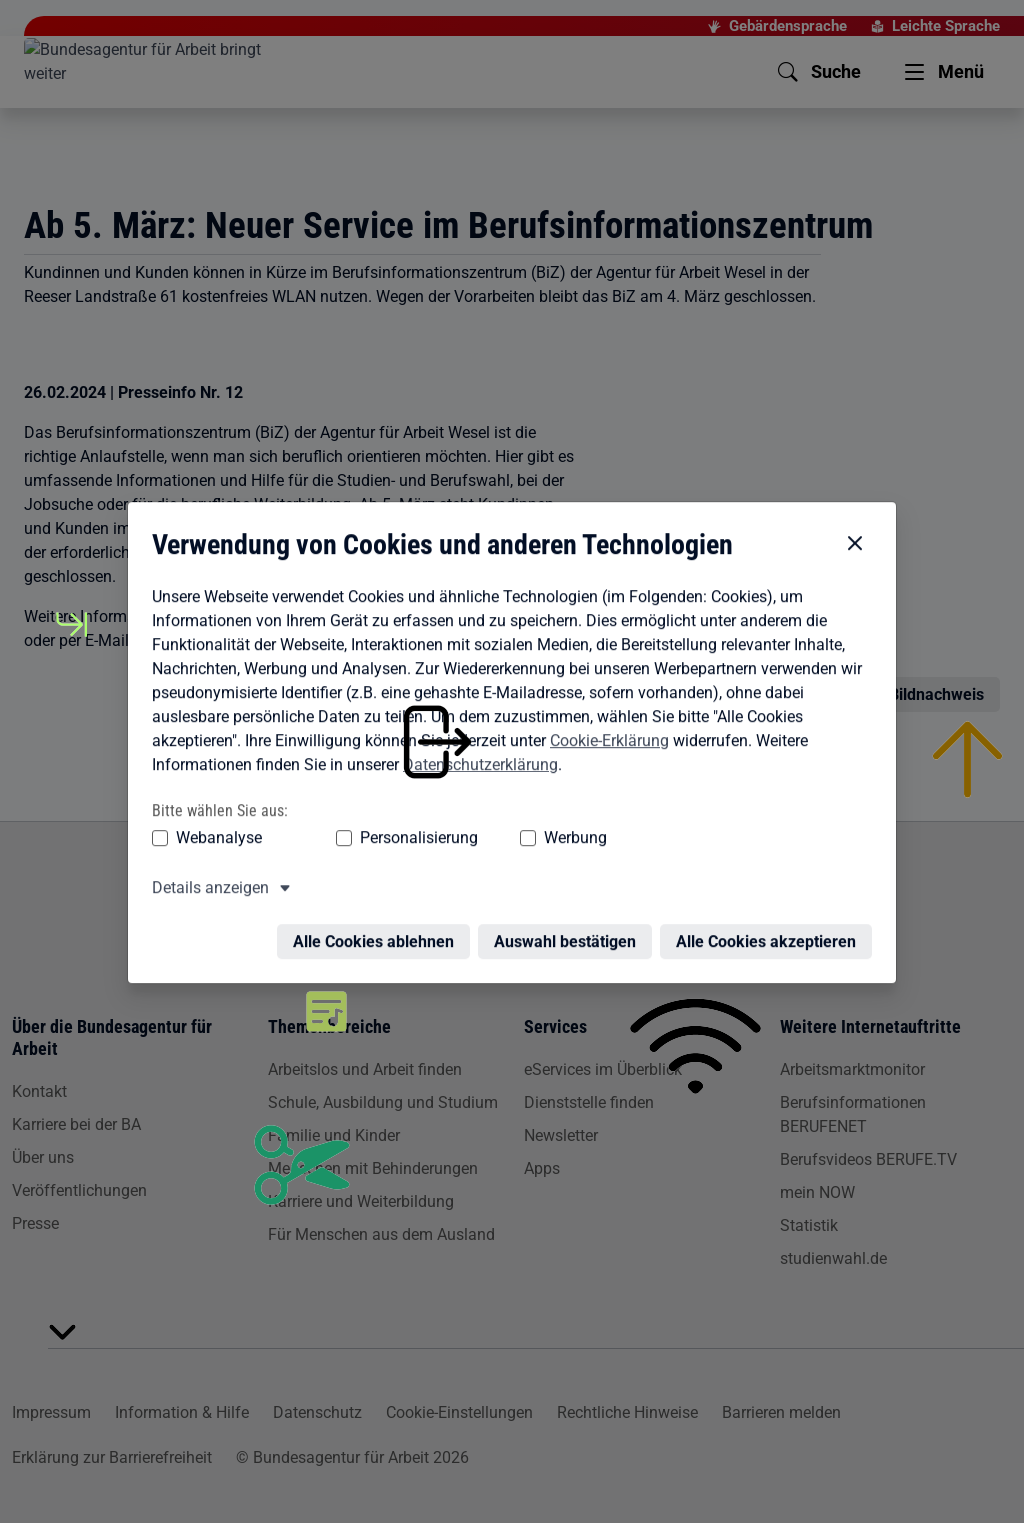  What do you see at coordinates (326, 1011) in the screenshot?
I see `view your music playlist` at bounding box center [326, 1011].